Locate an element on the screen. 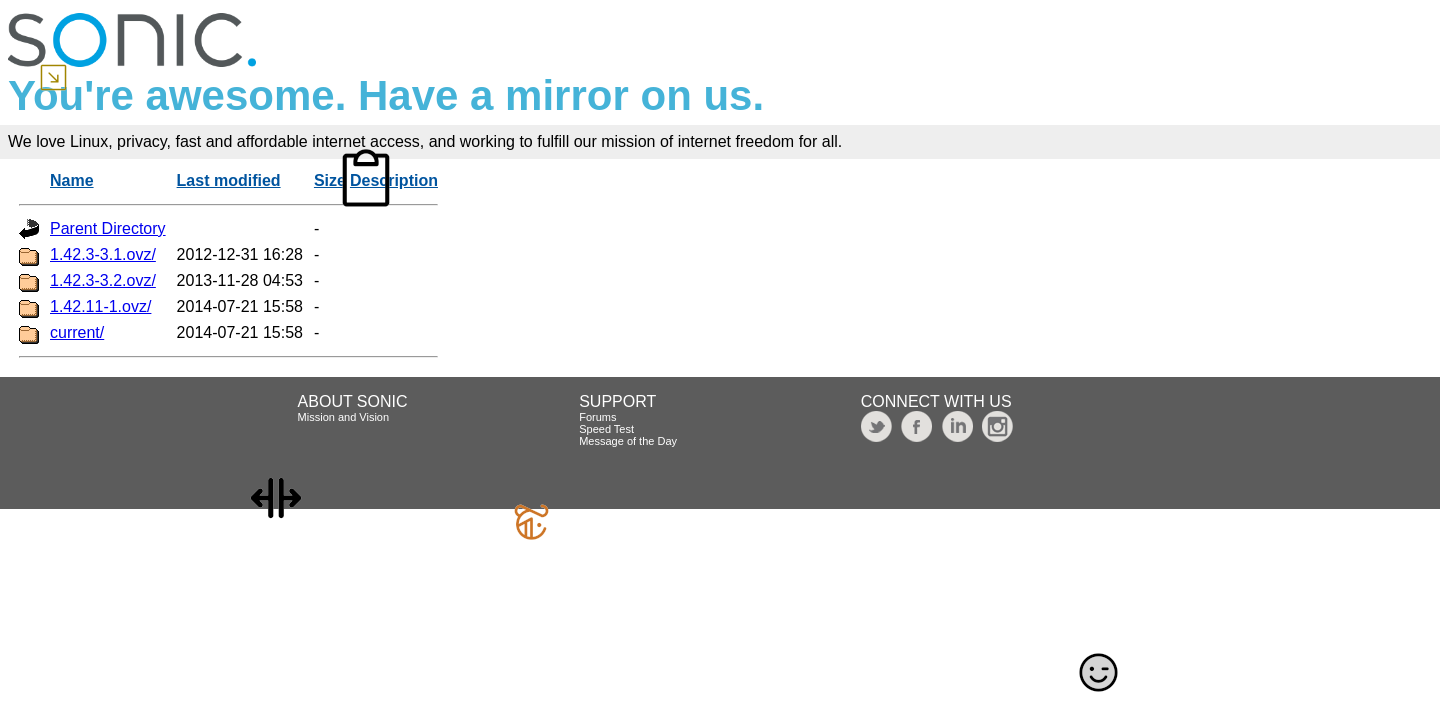 This screenshot has width=1440, height=720. navigate to the bottom-right section is located at coordinates (53, 77).